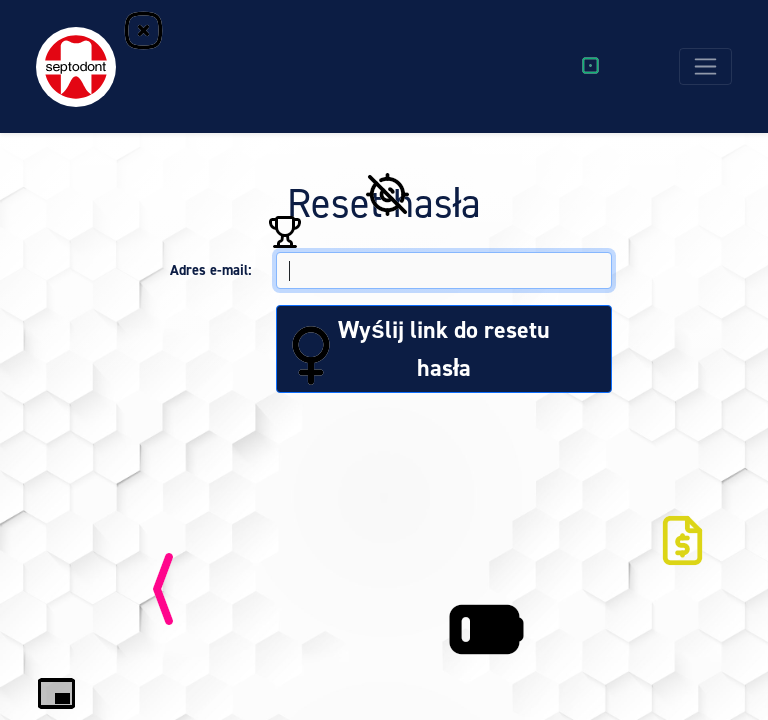 The image size is (768, 720). Describe the element at coordinates (682, 540) in the screenshot. I see `view invoice or billing document` at that location.